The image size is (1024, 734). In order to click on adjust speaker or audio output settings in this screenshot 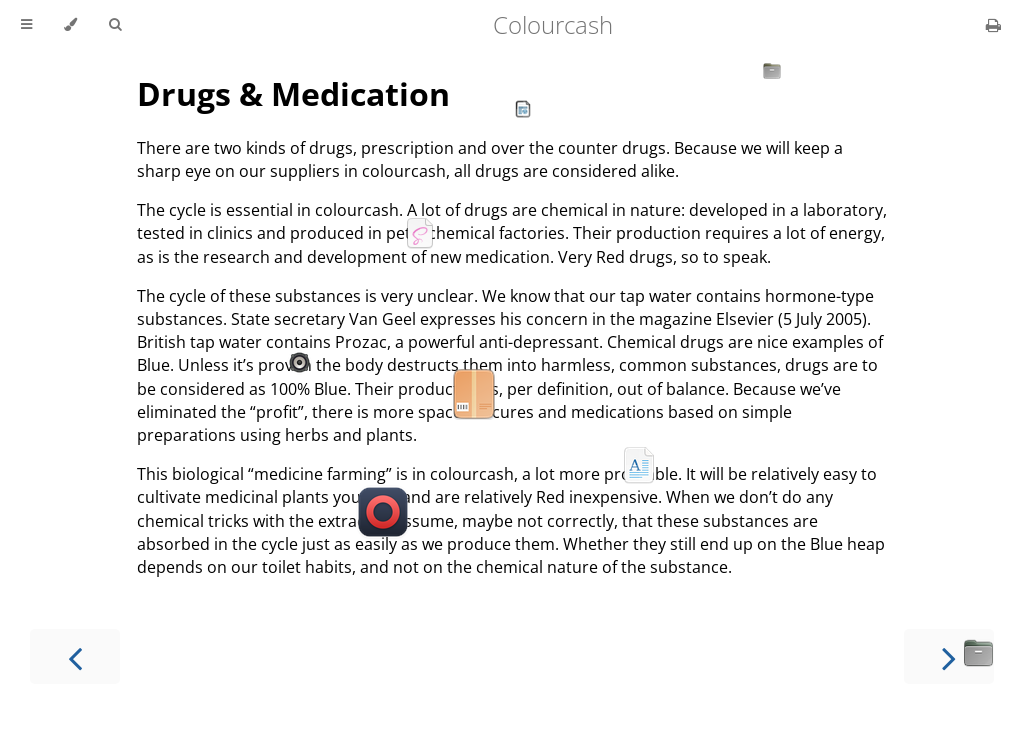, I will do `click(299, 362)`.